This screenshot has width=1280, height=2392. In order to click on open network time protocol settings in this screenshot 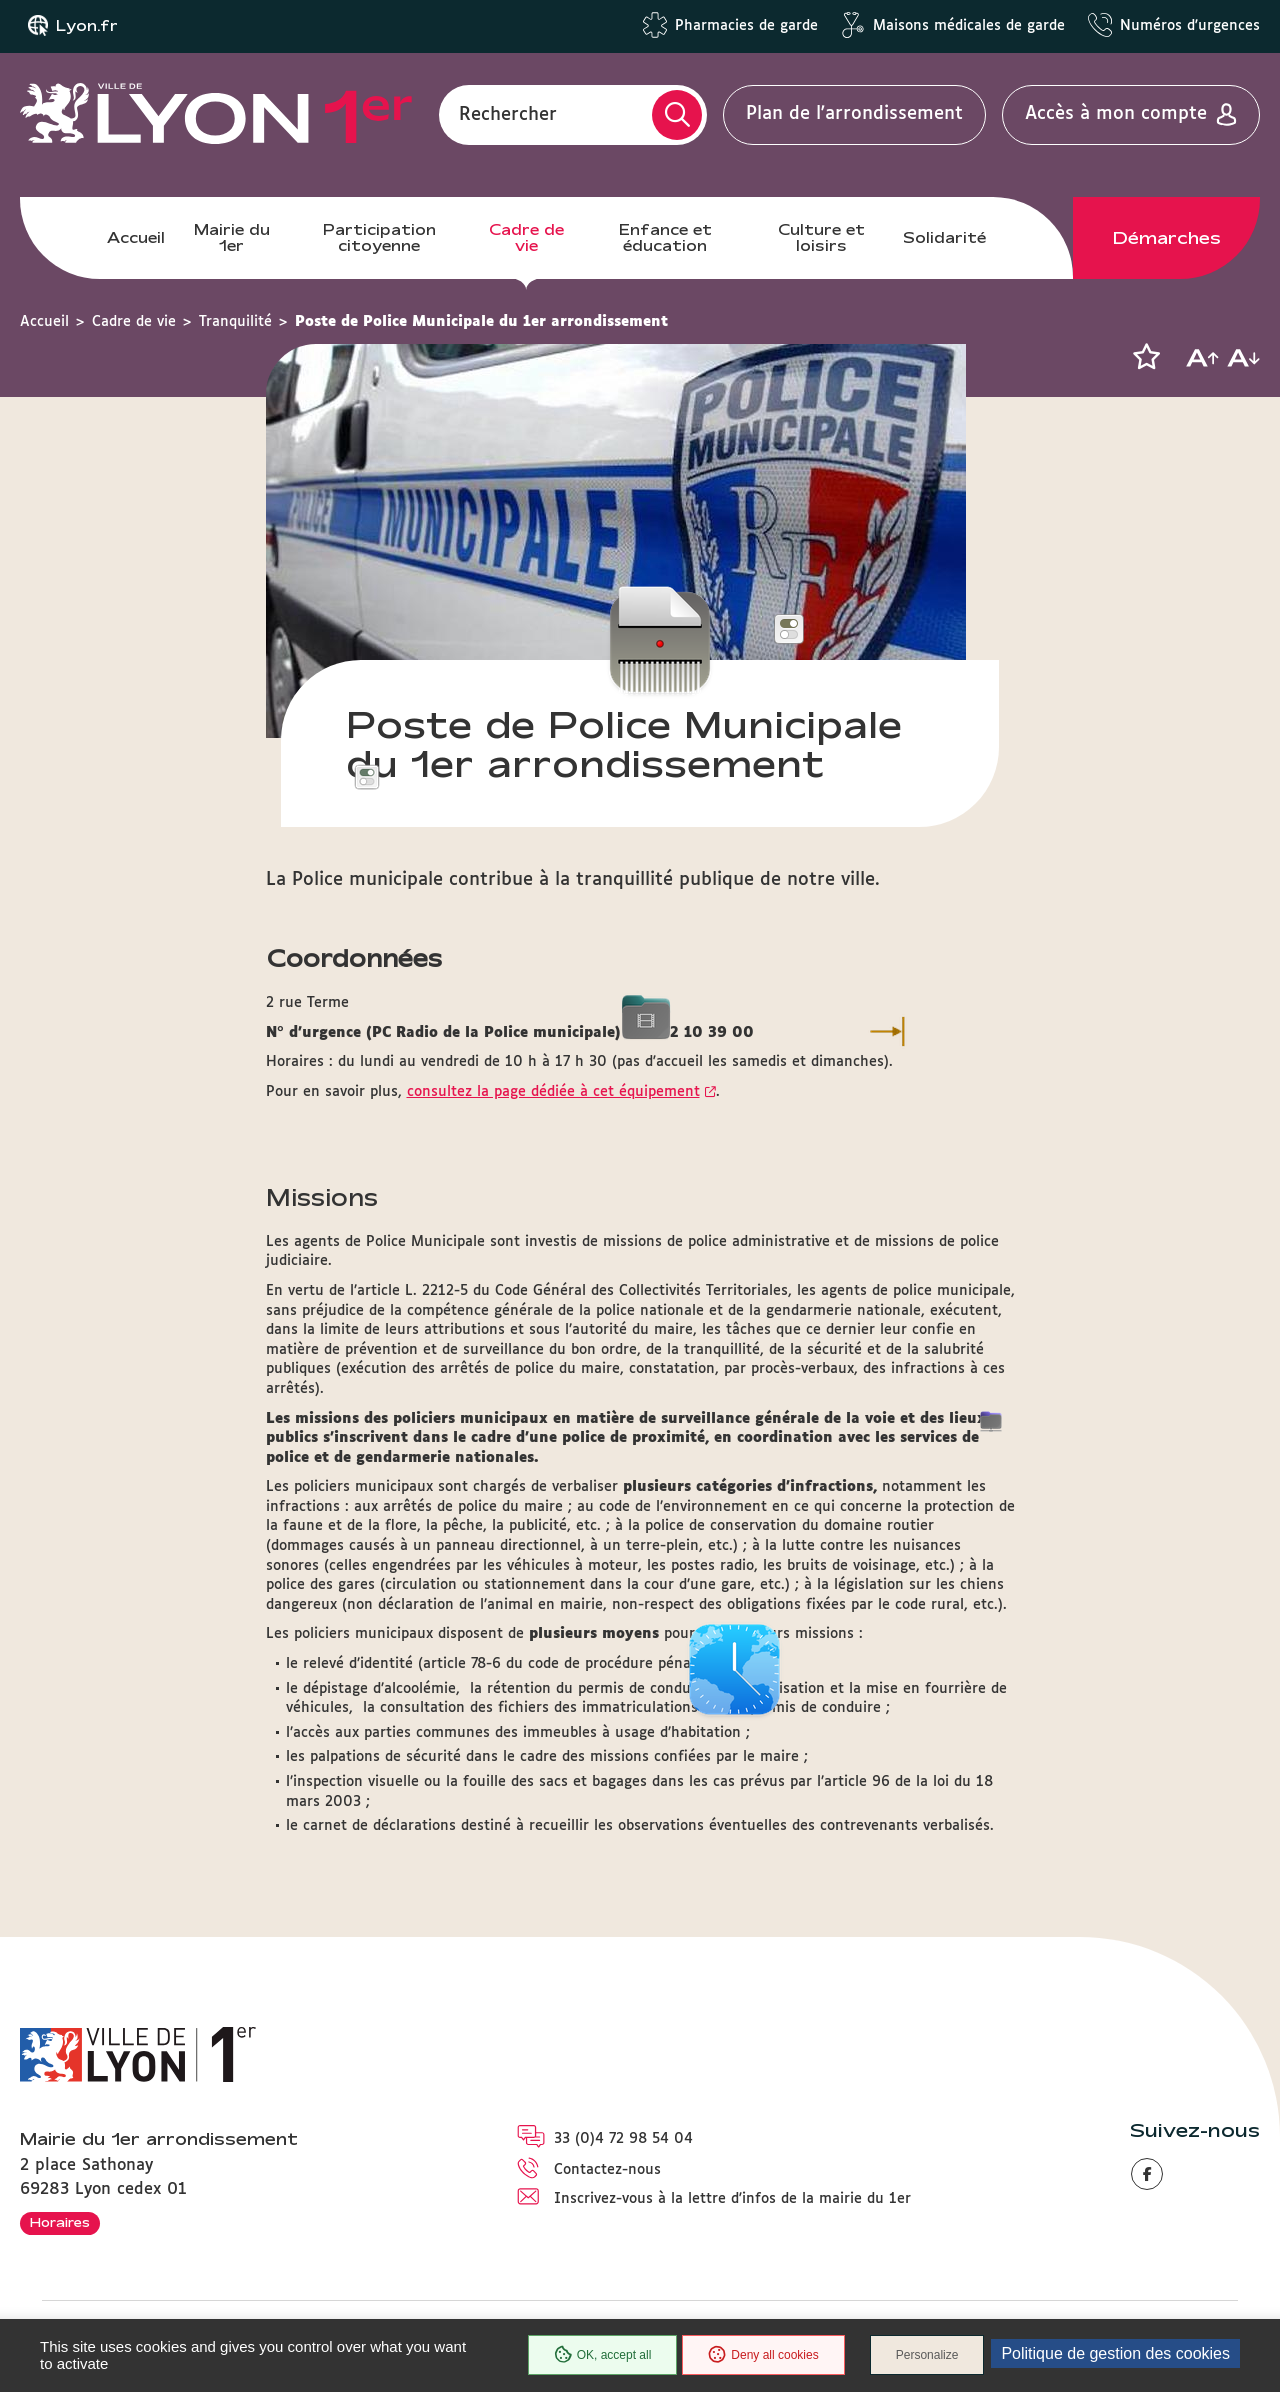, I will do `click(734, 1669)`.